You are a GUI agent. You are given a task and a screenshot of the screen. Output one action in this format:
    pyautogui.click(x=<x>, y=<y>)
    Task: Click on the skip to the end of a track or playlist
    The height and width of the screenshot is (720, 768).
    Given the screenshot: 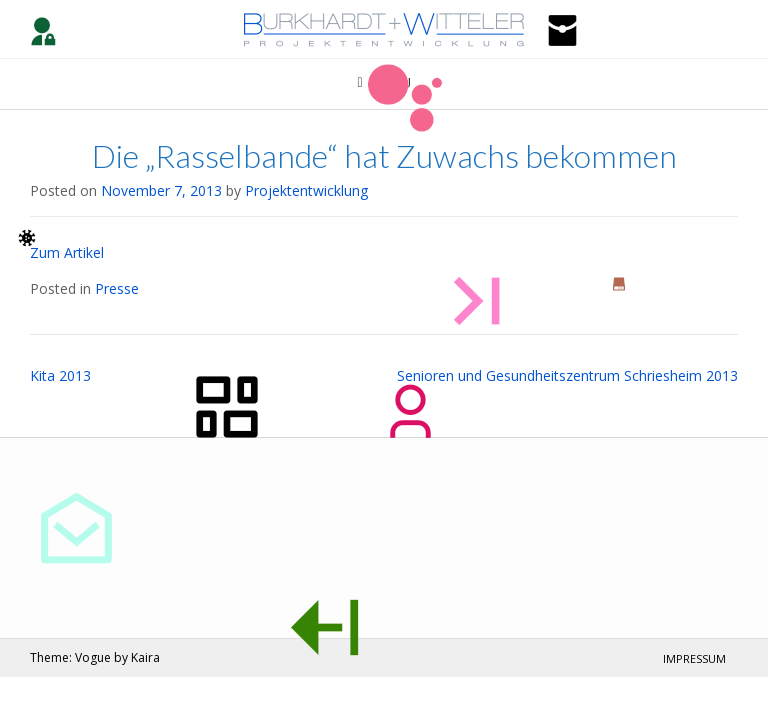 What is the action you would take?
    pyautogui.click(x=480, y=301)
    